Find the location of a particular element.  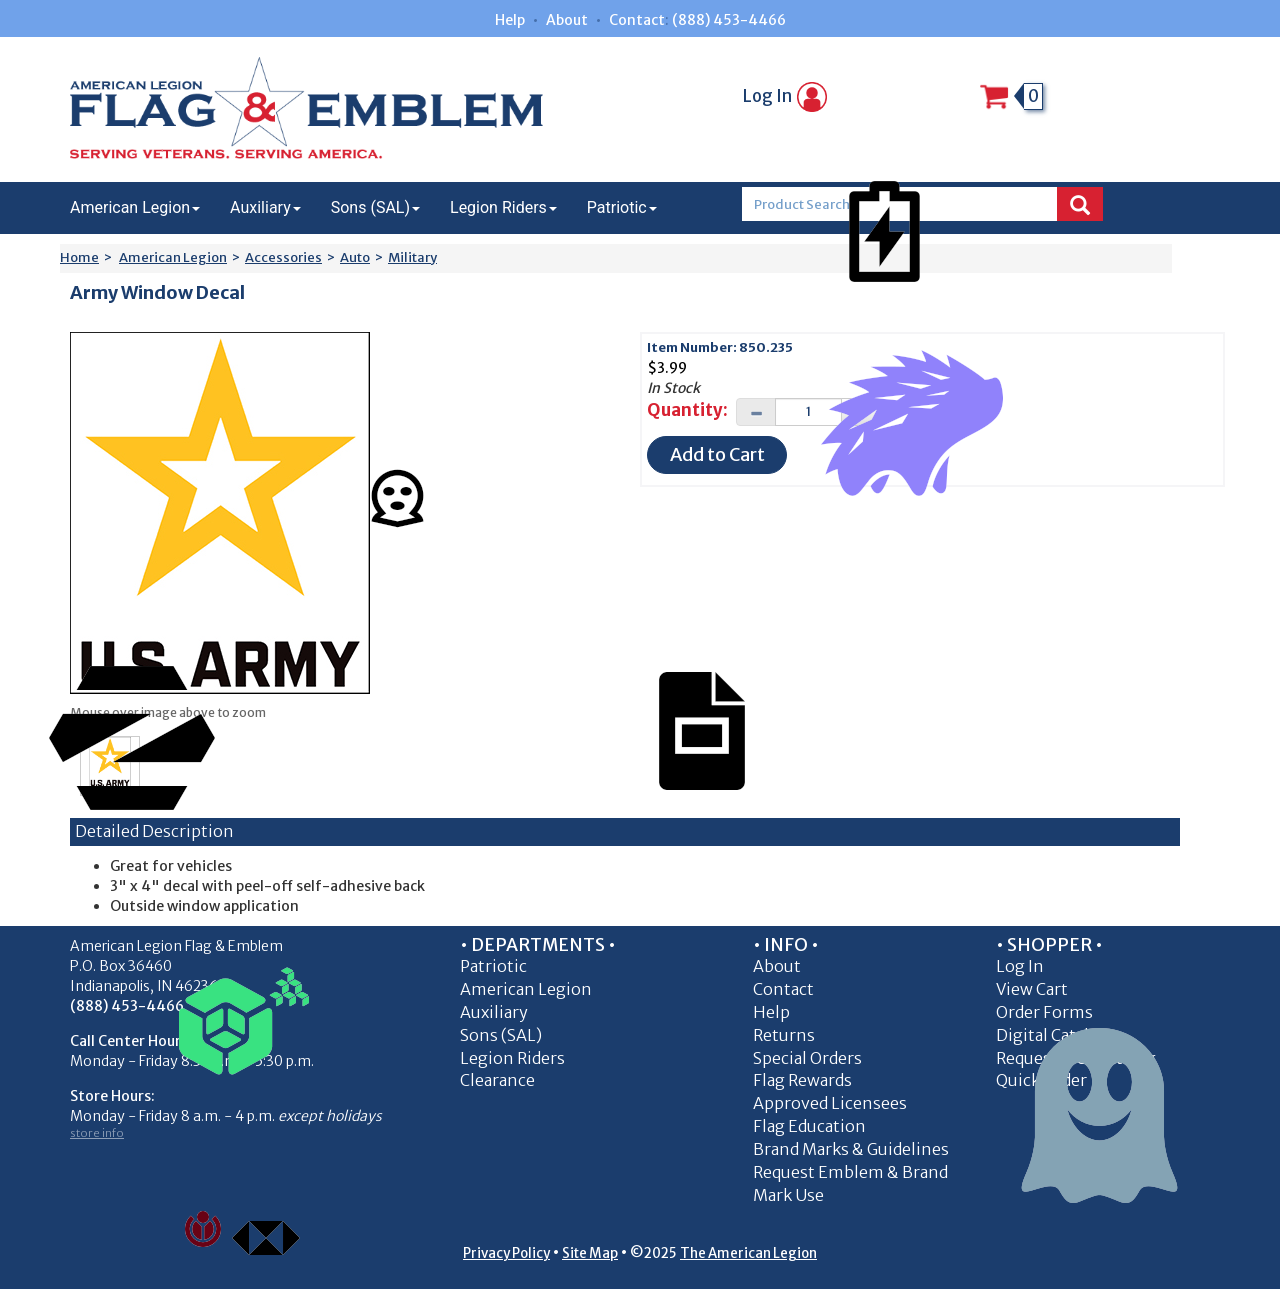

open ghostery privacy browser extension is located at coordinates (1099, 1115).